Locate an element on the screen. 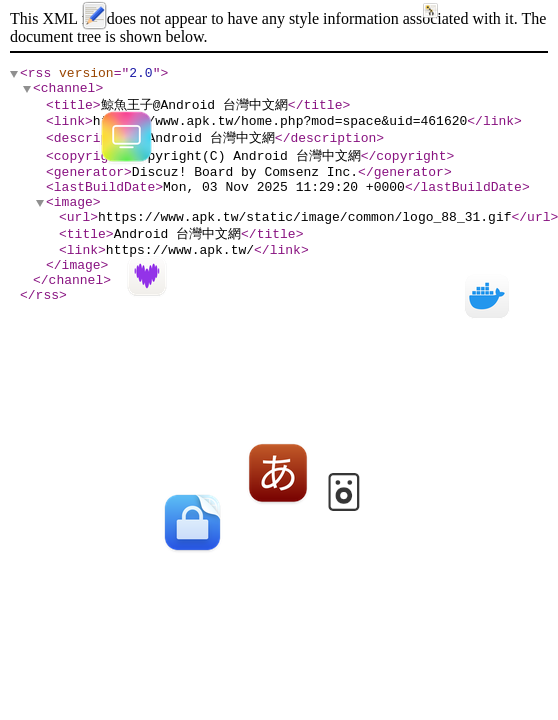 Image resolution: width=558 pixels, height=720 pixels. open screensaver and lock screen preferences is located at coordinates (192, 522).